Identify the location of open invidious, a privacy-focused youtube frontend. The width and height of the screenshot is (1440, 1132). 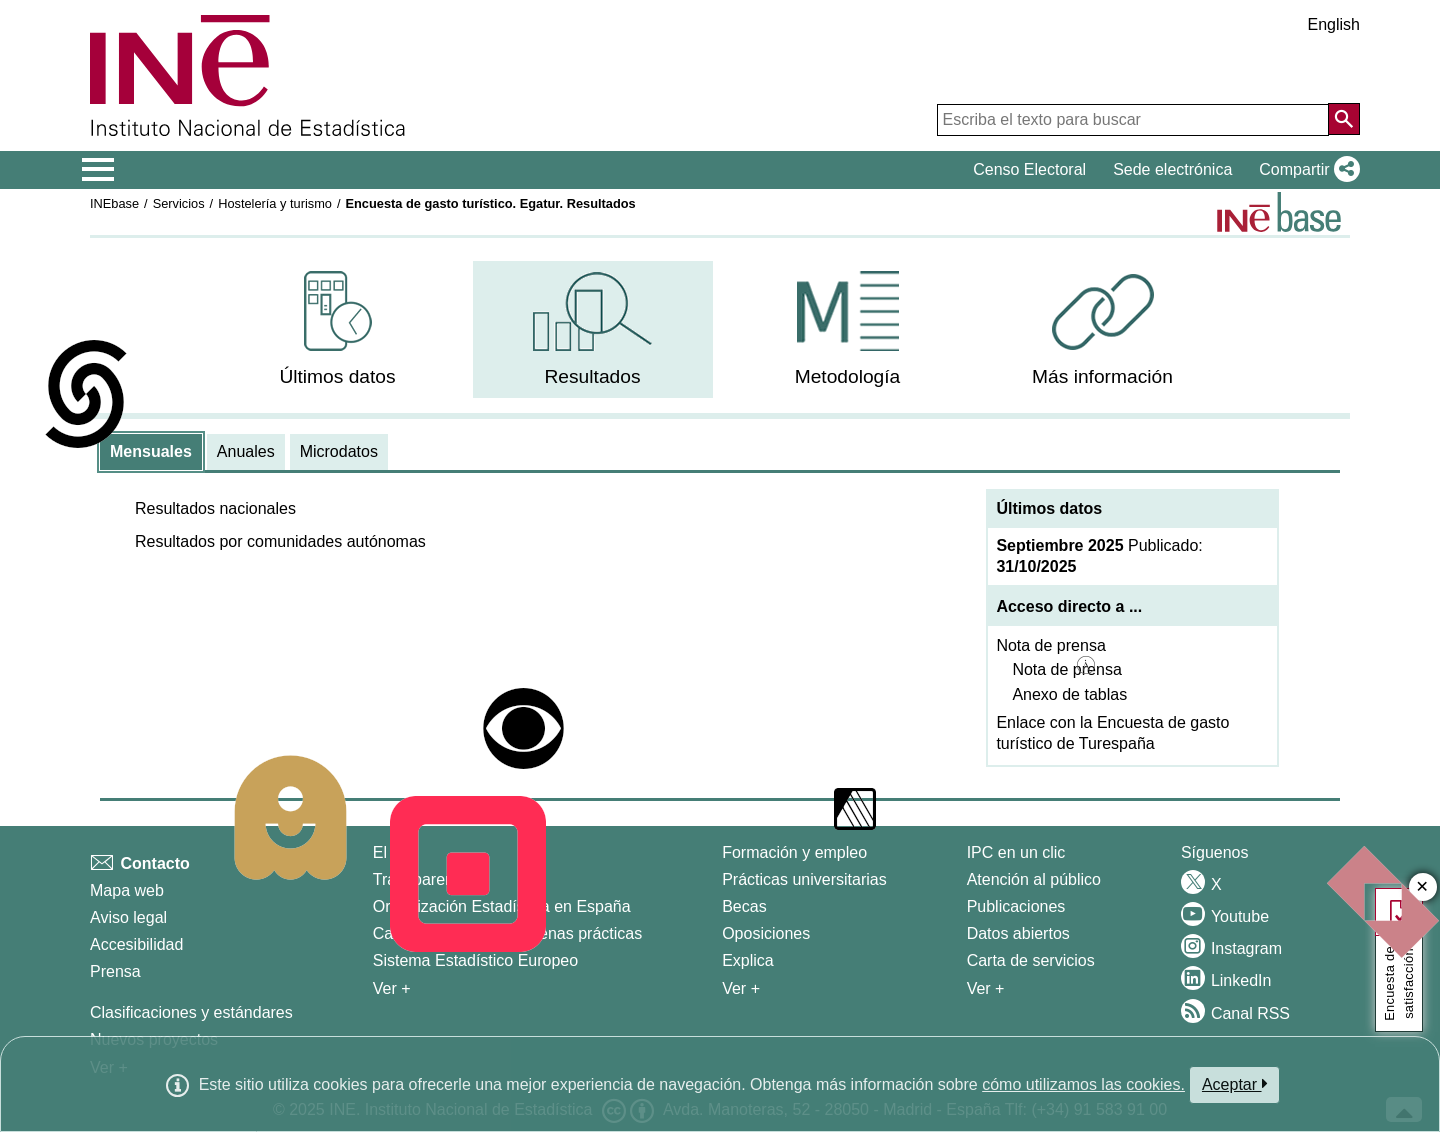
(1086, 665).